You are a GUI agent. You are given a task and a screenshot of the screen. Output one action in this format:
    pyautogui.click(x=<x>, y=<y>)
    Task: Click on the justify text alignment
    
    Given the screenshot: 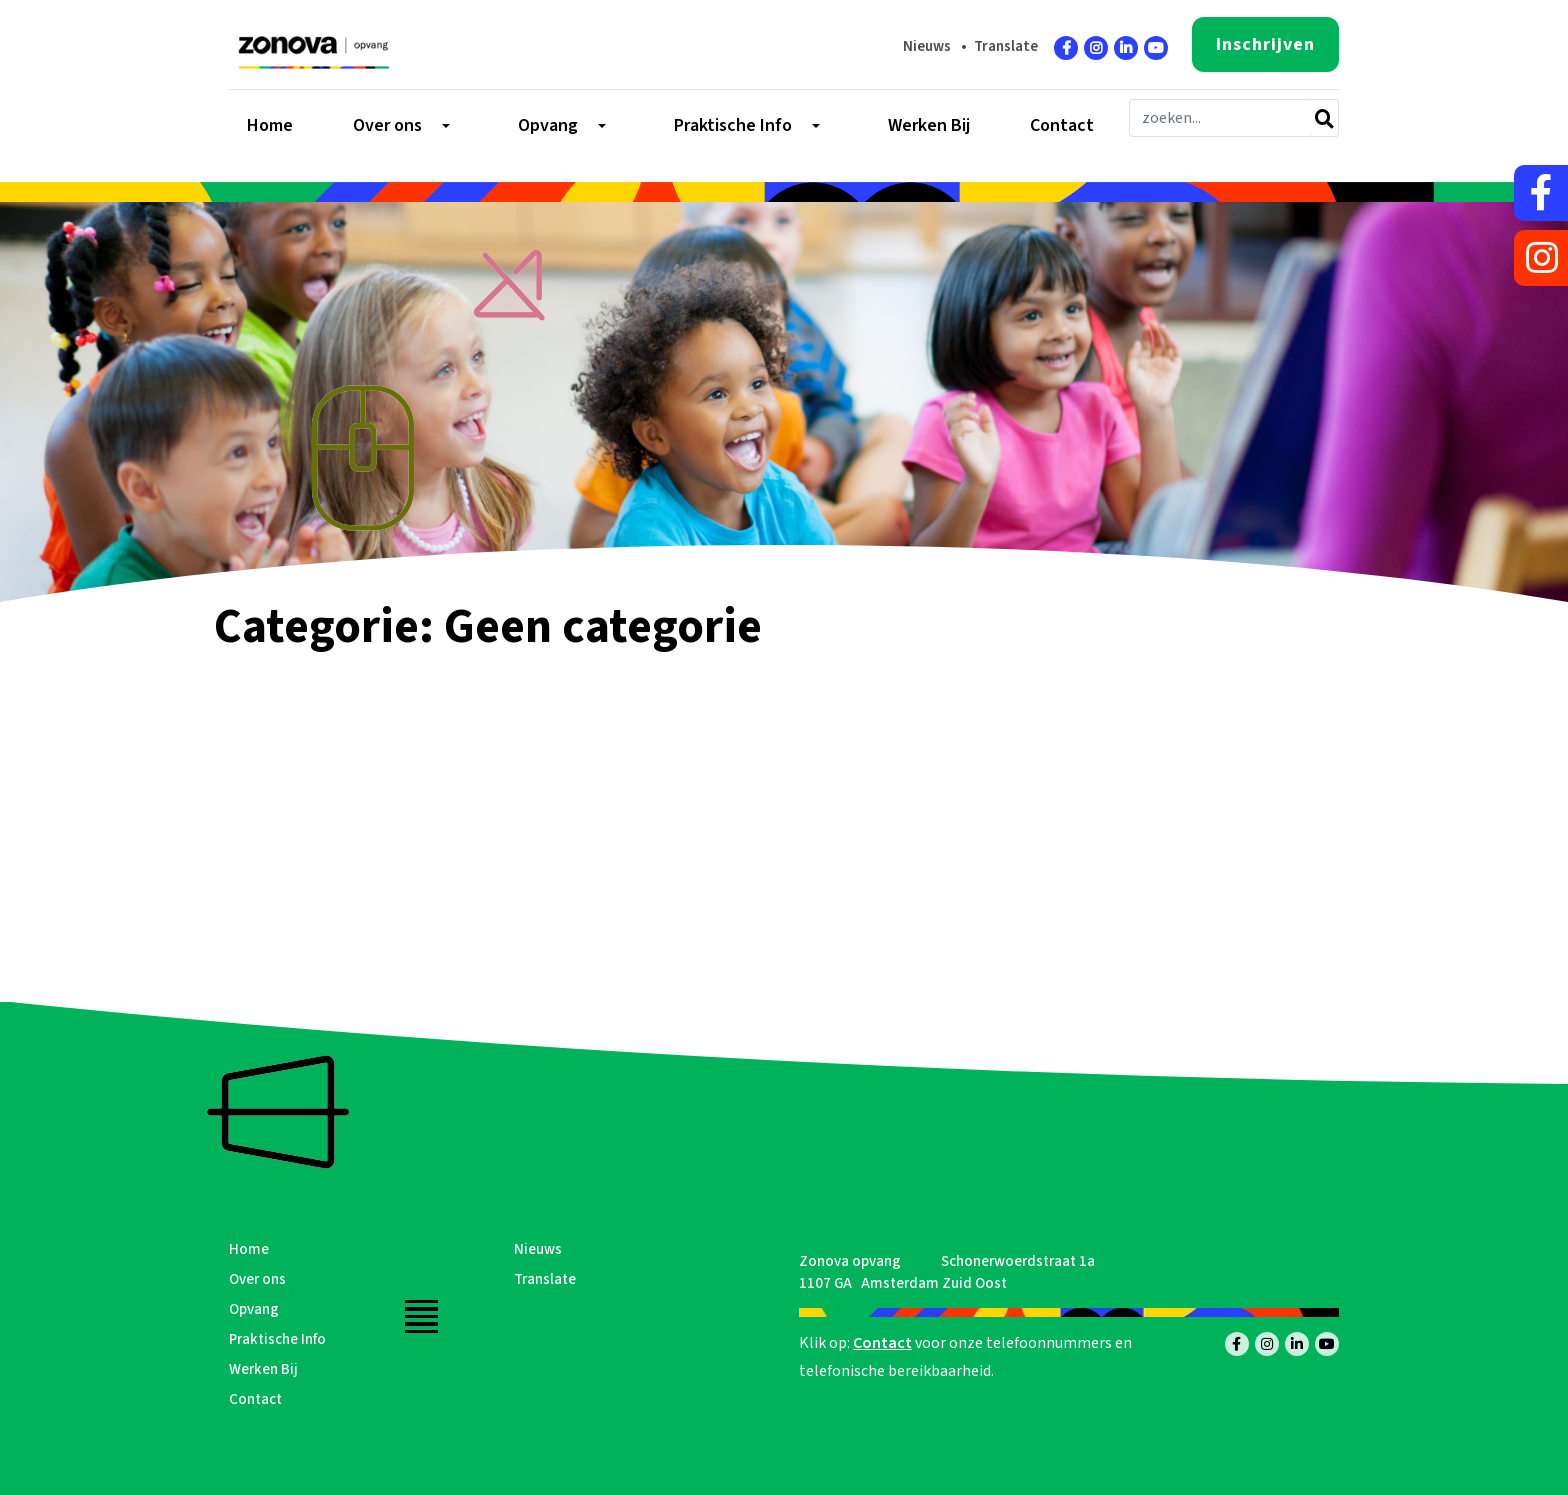 What is the action you would take?
    pyautogui.click(x=421, y=1316)
    